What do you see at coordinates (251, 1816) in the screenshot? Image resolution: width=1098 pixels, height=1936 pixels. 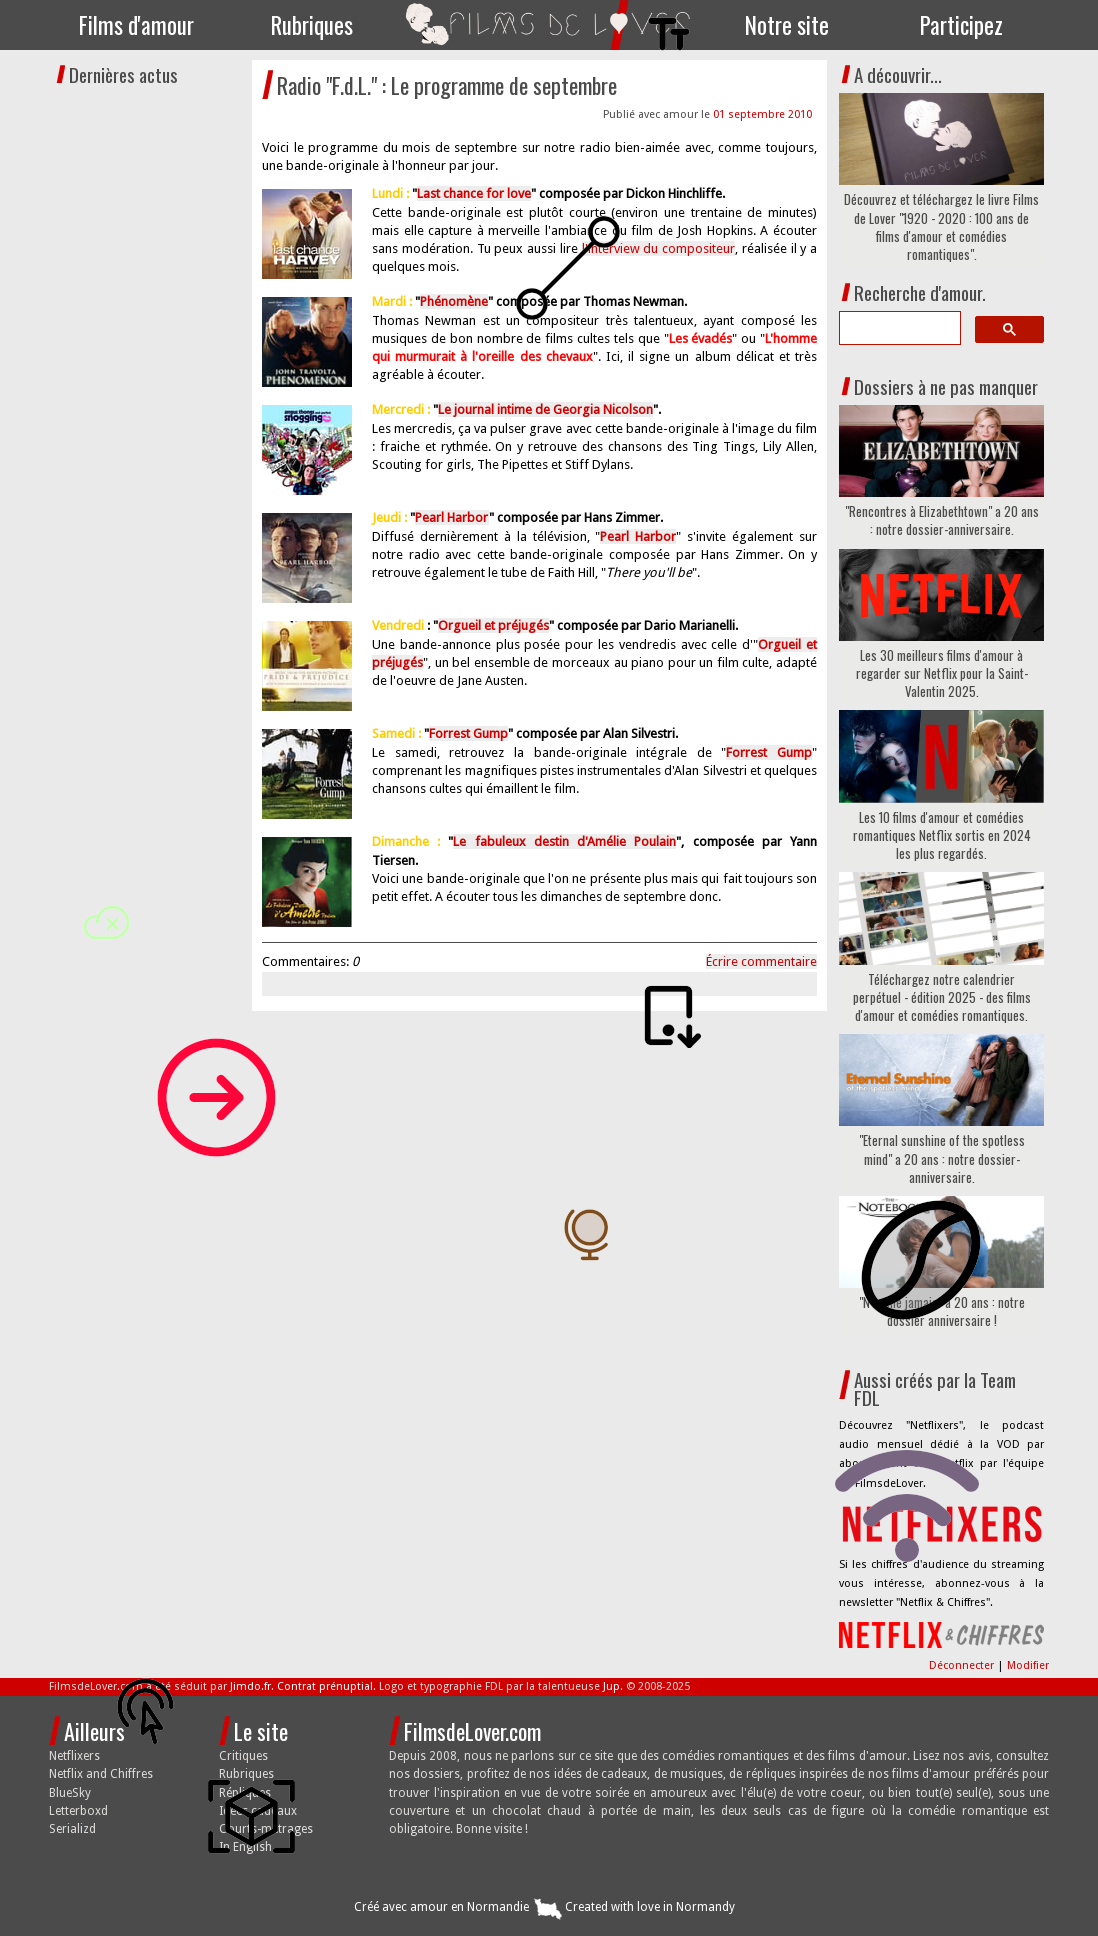 I see `scan or capture a 3D object` at bounding box center [251, 1816].